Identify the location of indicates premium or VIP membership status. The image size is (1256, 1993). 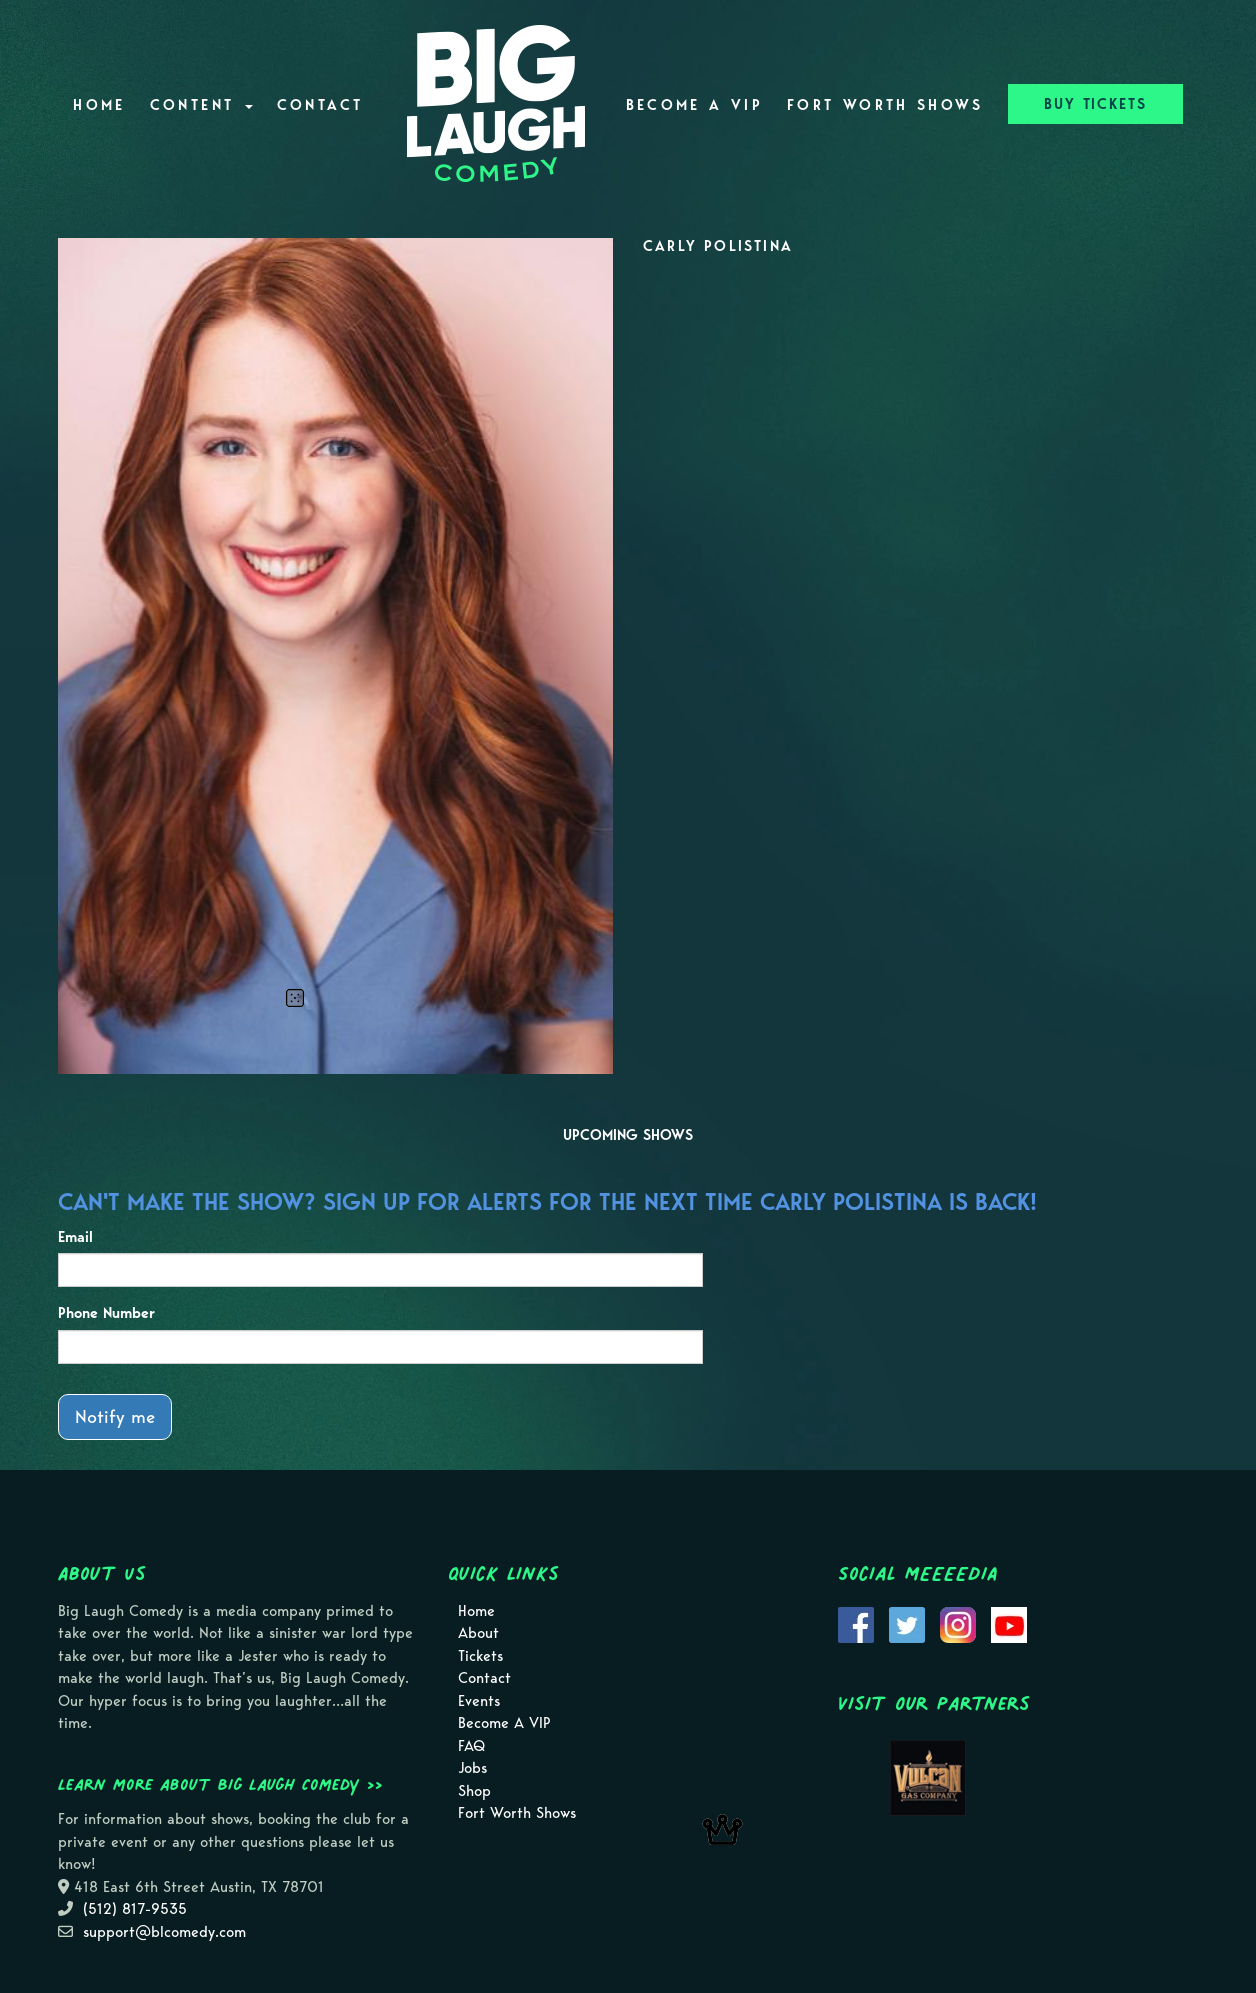
(722, 1831).